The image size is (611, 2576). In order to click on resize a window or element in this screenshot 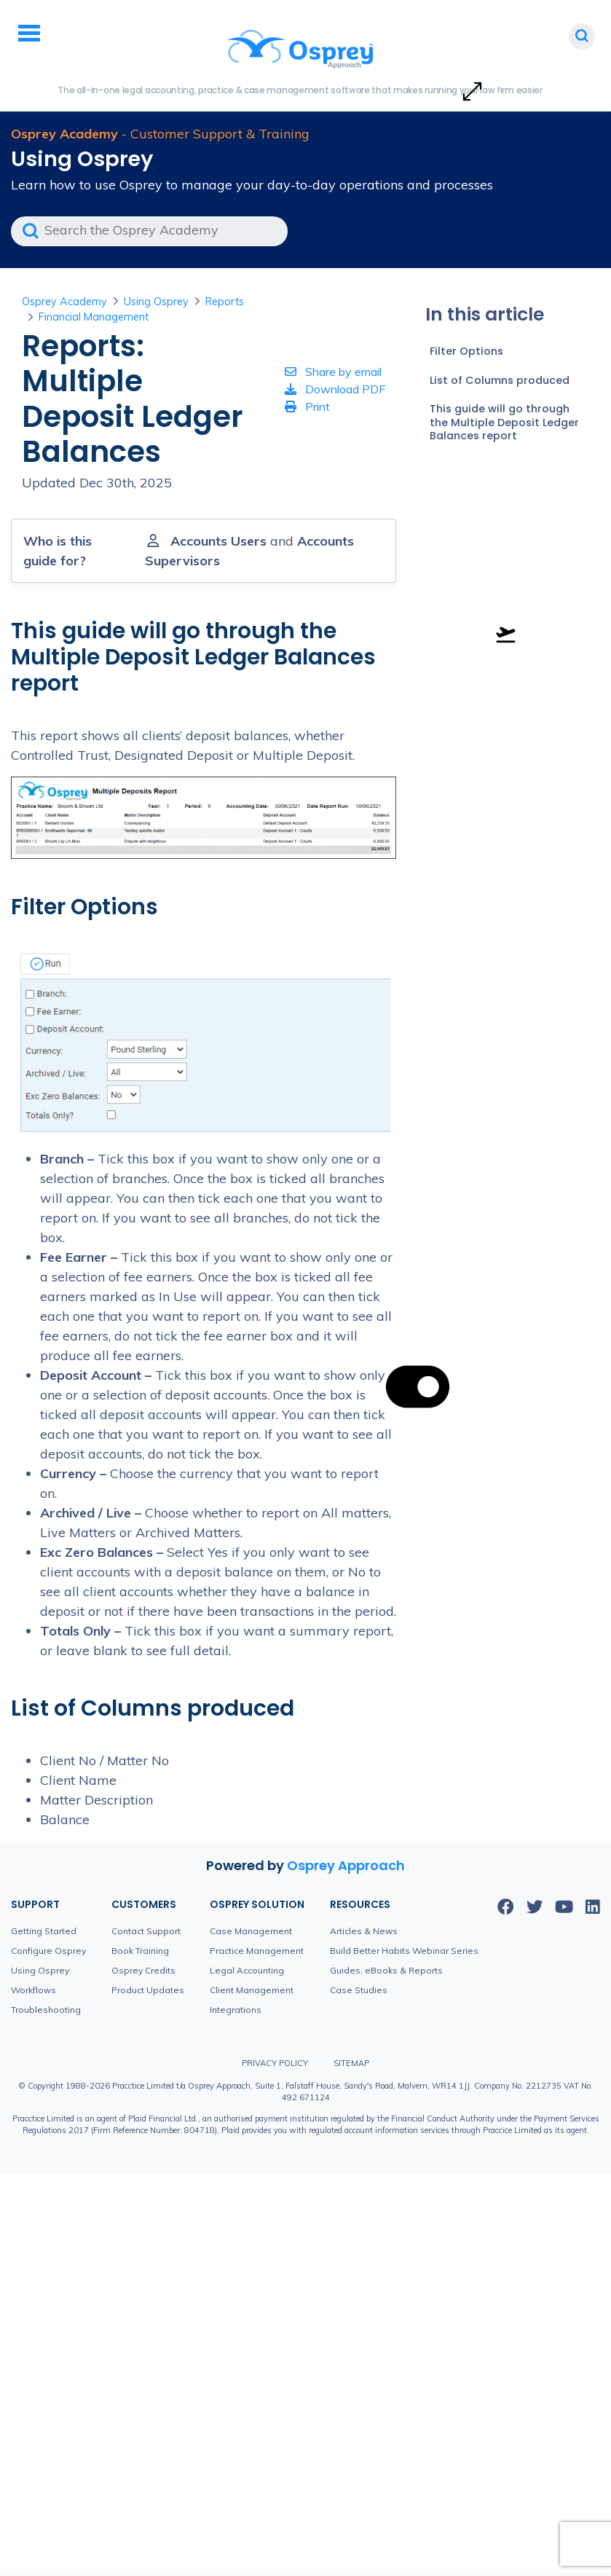, I will do `click(472, 91)`.